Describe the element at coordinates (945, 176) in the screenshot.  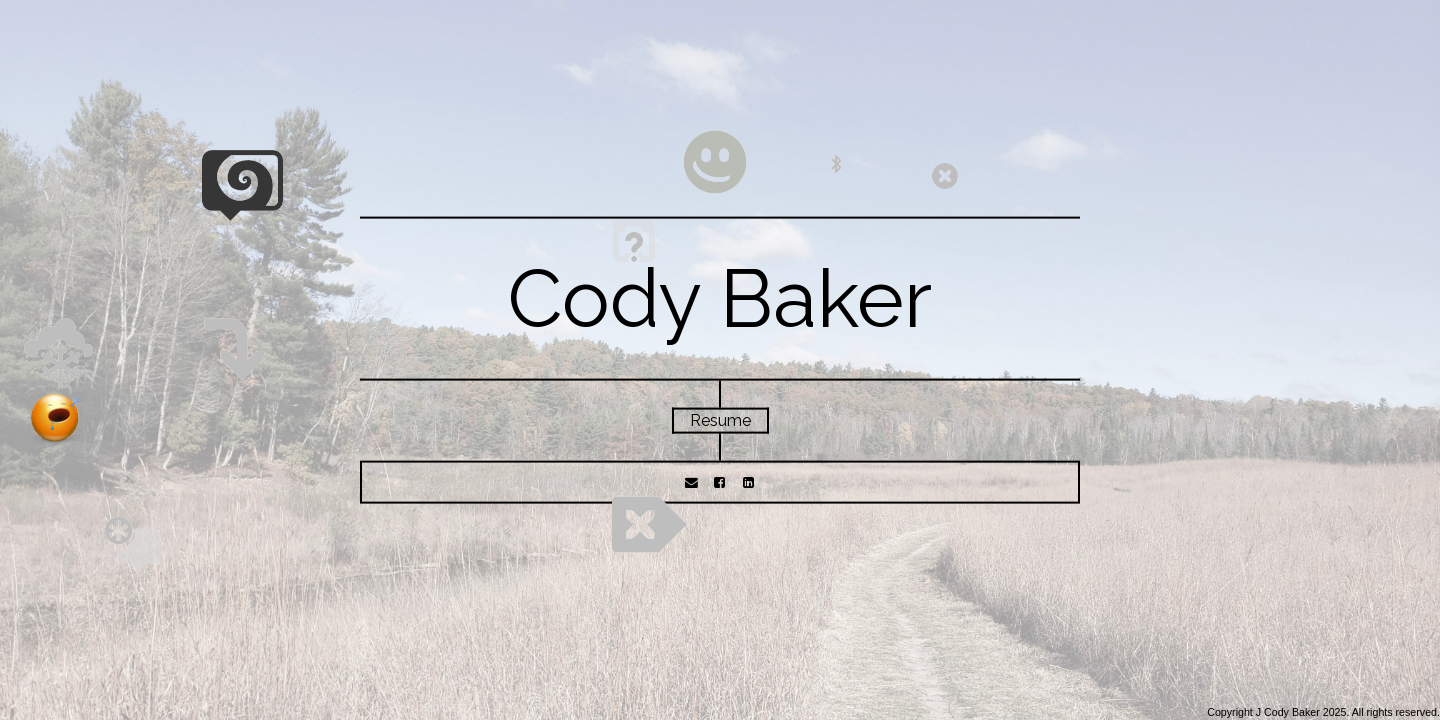
I see `delete selected item` at that location.